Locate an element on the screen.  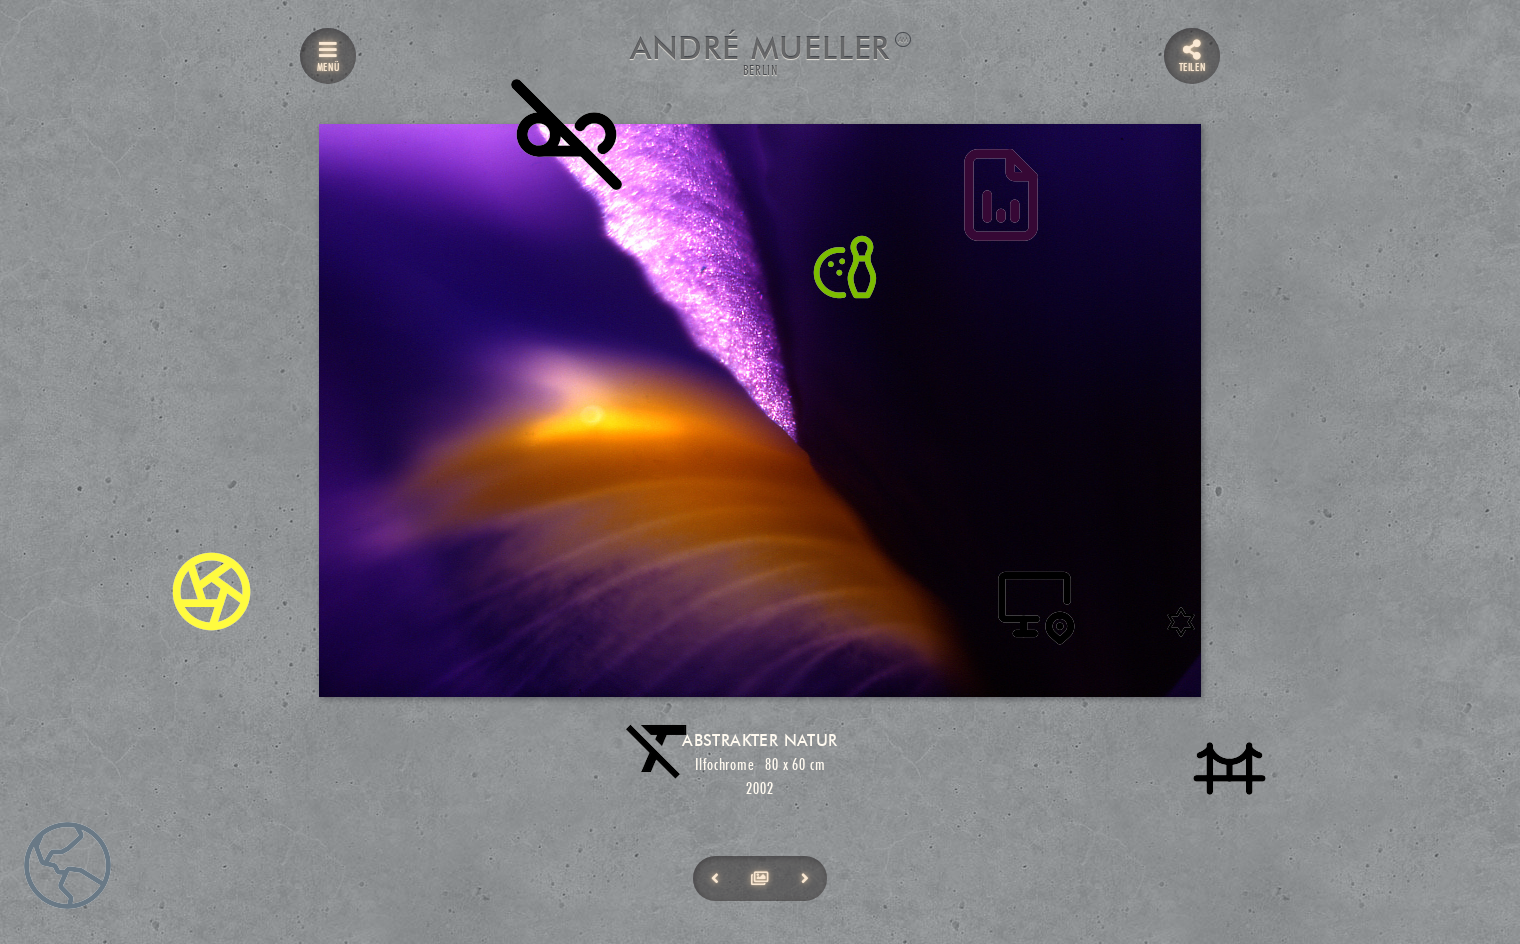
view document analytics or statistics is located at coordinates (1001, 195).